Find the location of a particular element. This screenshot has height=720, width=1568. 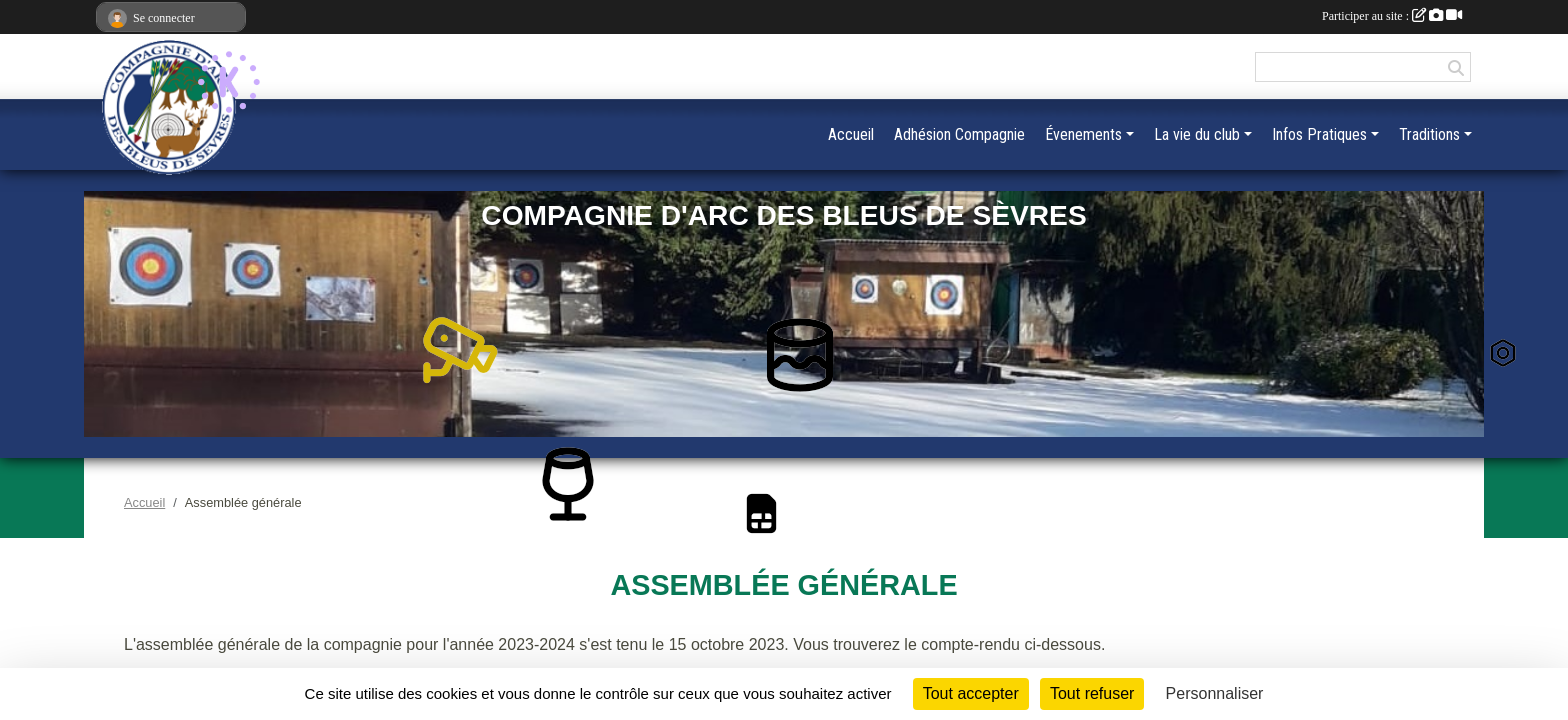

manage sim card settings is located at coordinates (761, 513).